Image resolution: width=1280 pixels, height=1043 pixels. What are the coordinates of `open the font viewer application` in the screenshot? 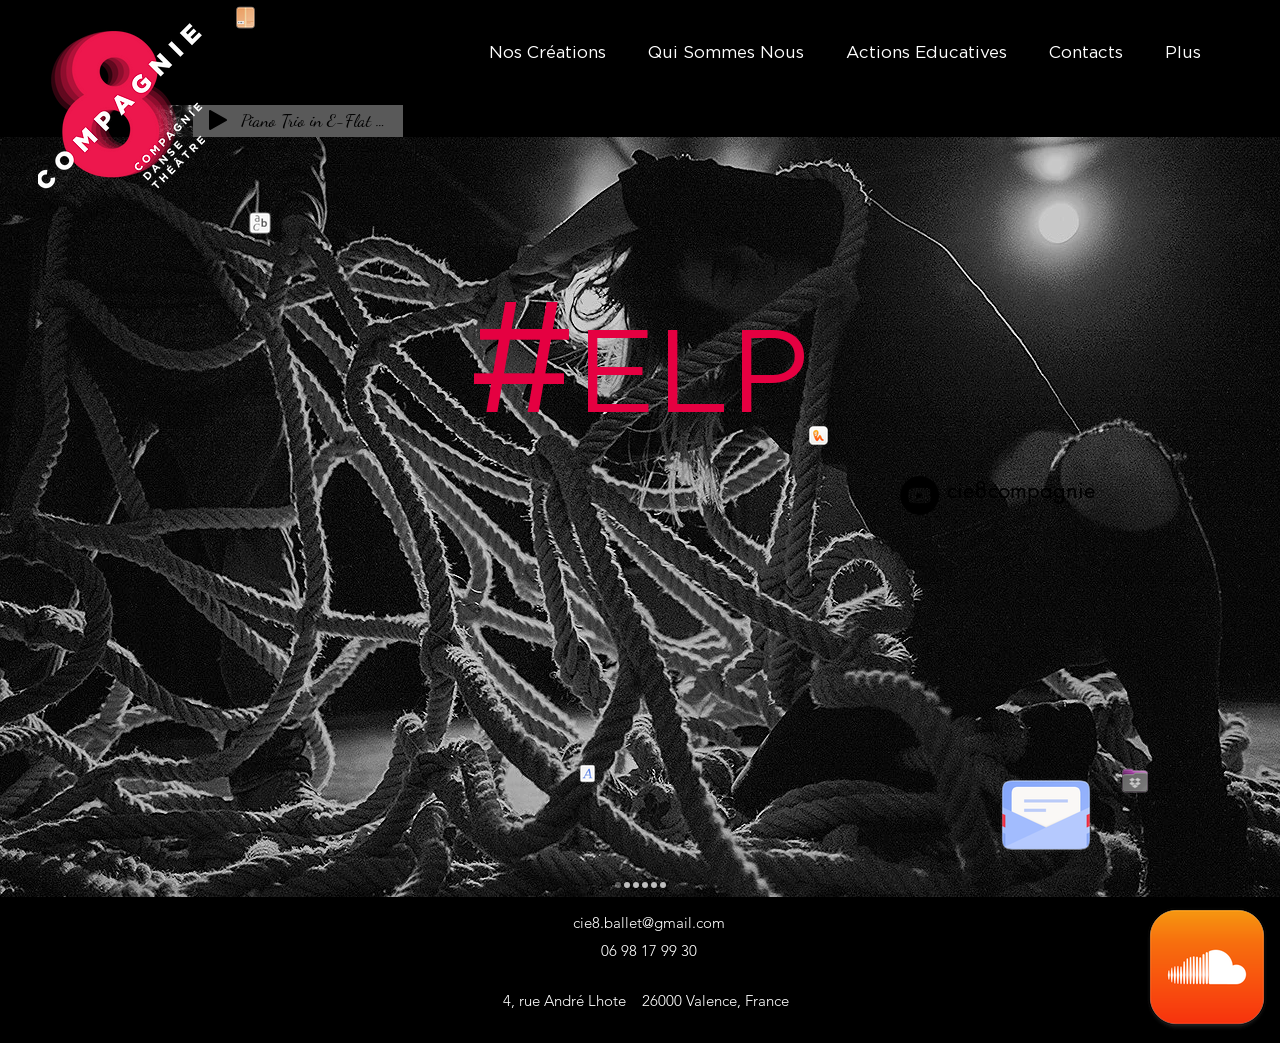 It's located at (260, 223).